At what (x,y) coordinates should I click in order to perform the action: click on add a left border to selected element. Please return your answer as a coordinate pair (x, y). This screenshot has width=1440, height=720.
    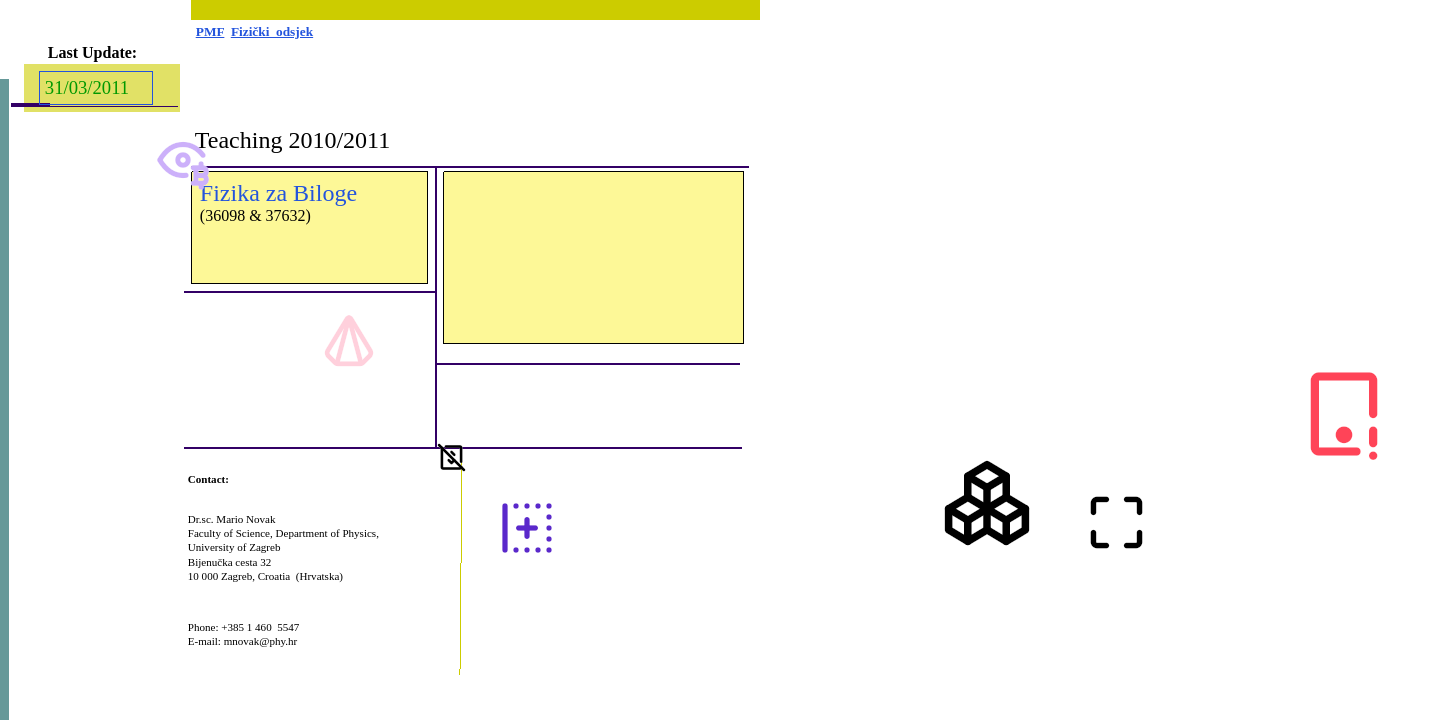
    Looking at the image, I should click on (527, 528).